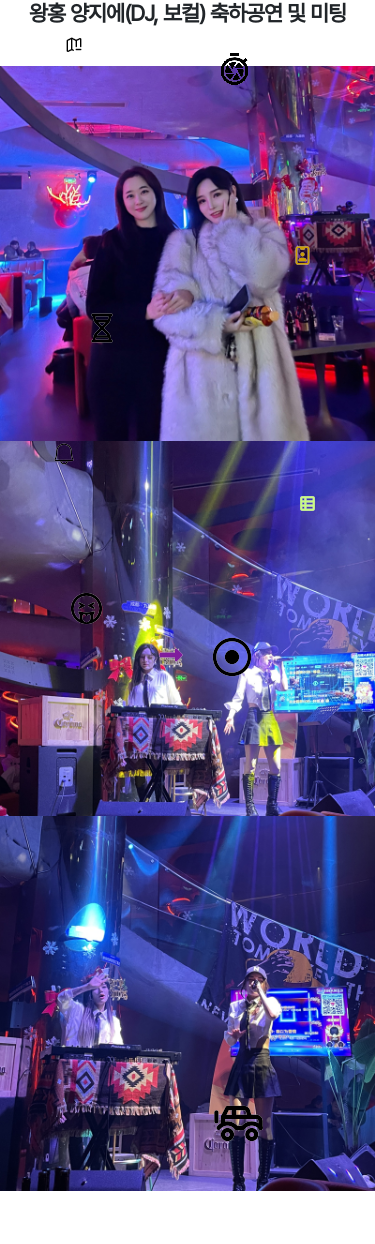 Image resolution: width=375 pixels, height=1244 pixels. I want to click on proceed to the next step, so click(171, 655).